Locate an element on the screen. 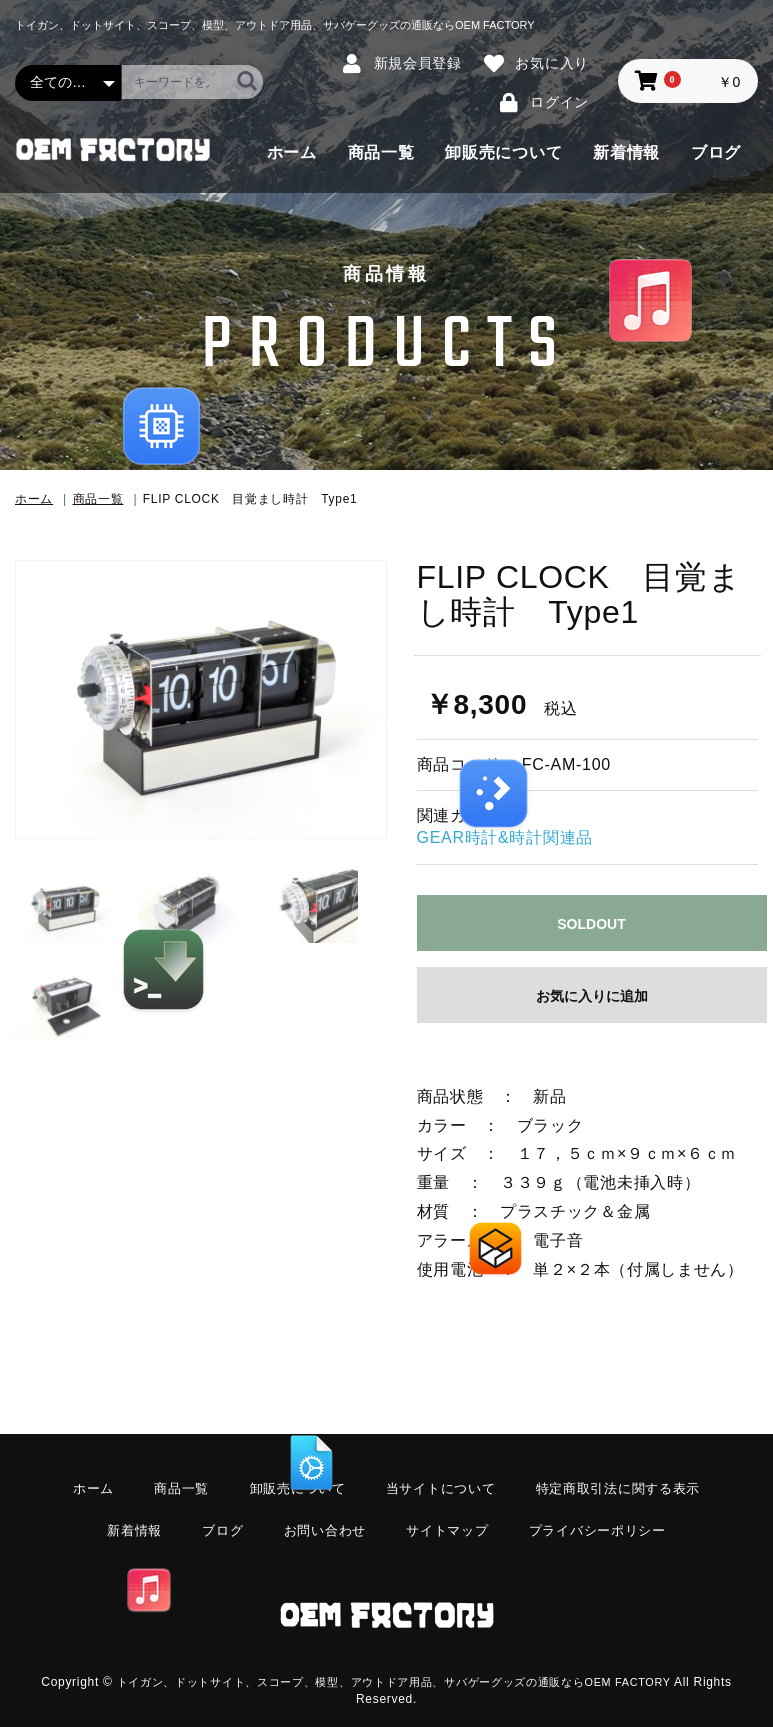 The image size is (773, 1727). access plasma desktop settings is located at coordinates (493, 794).